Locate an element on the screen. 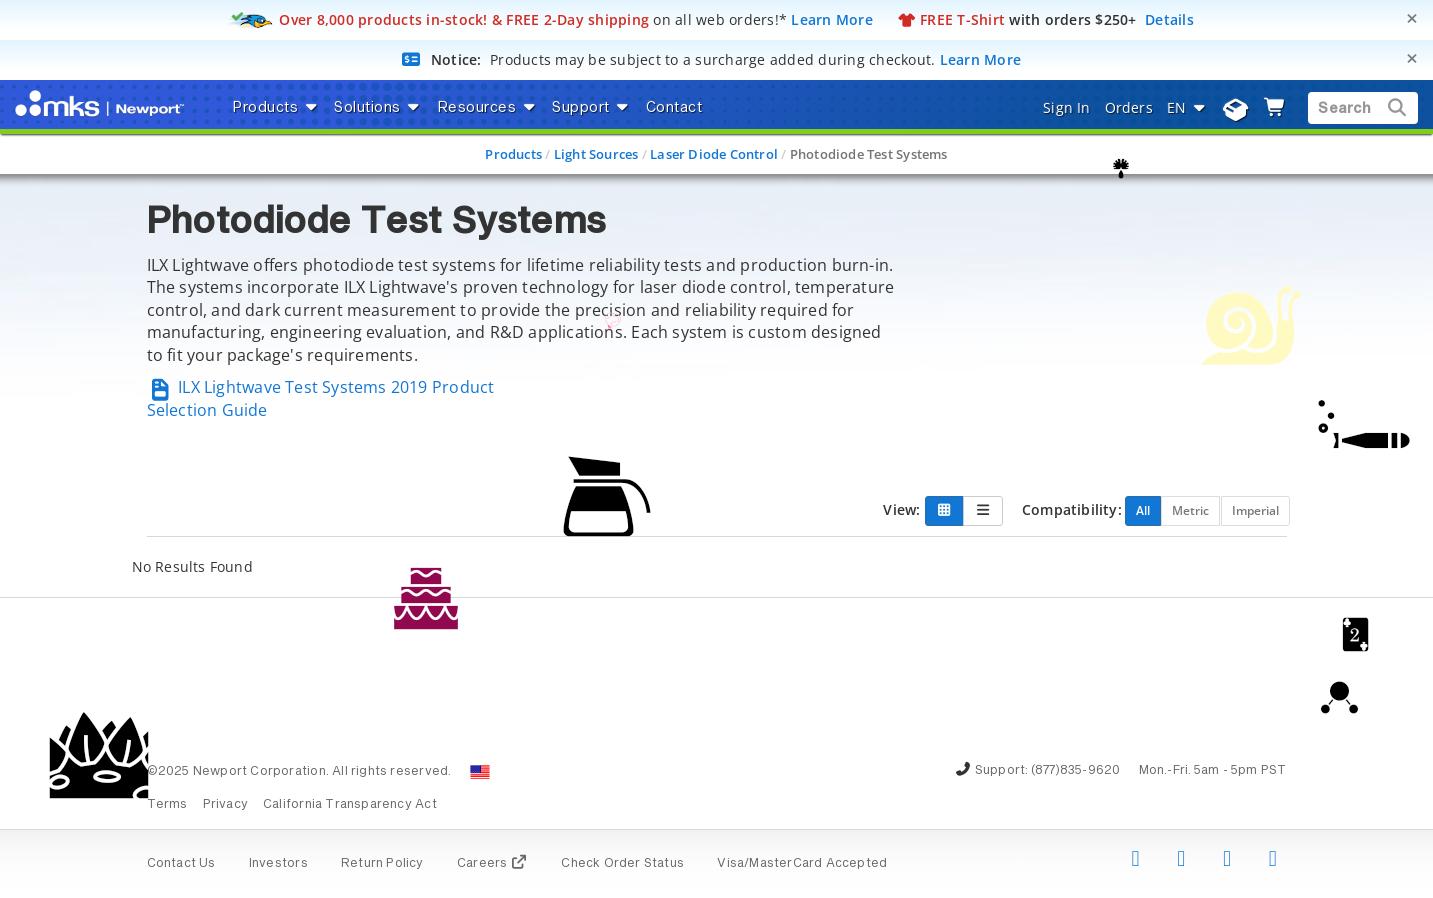  launch torpedo attack in naval combat game is located at coordinates (1363, 440).